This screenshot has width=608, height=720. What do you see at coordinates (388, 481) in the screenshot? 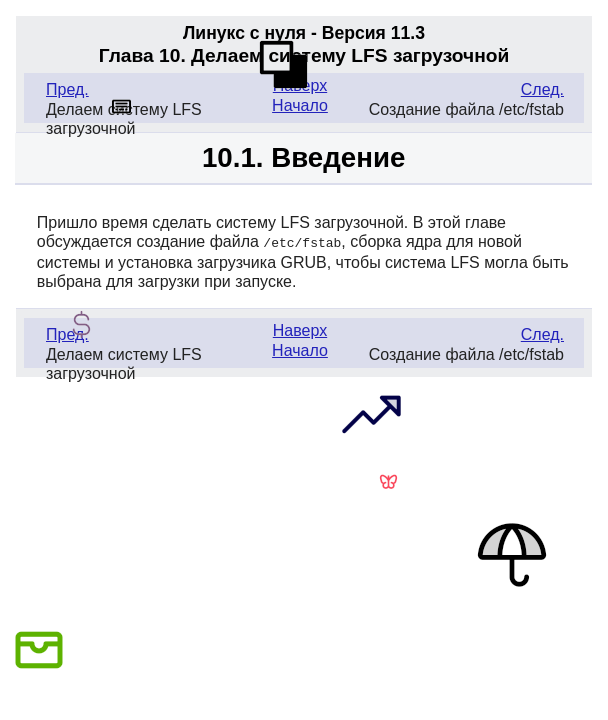
I see `indicates a transformation or metamorphosis feature` at bounding box center [388, 481].